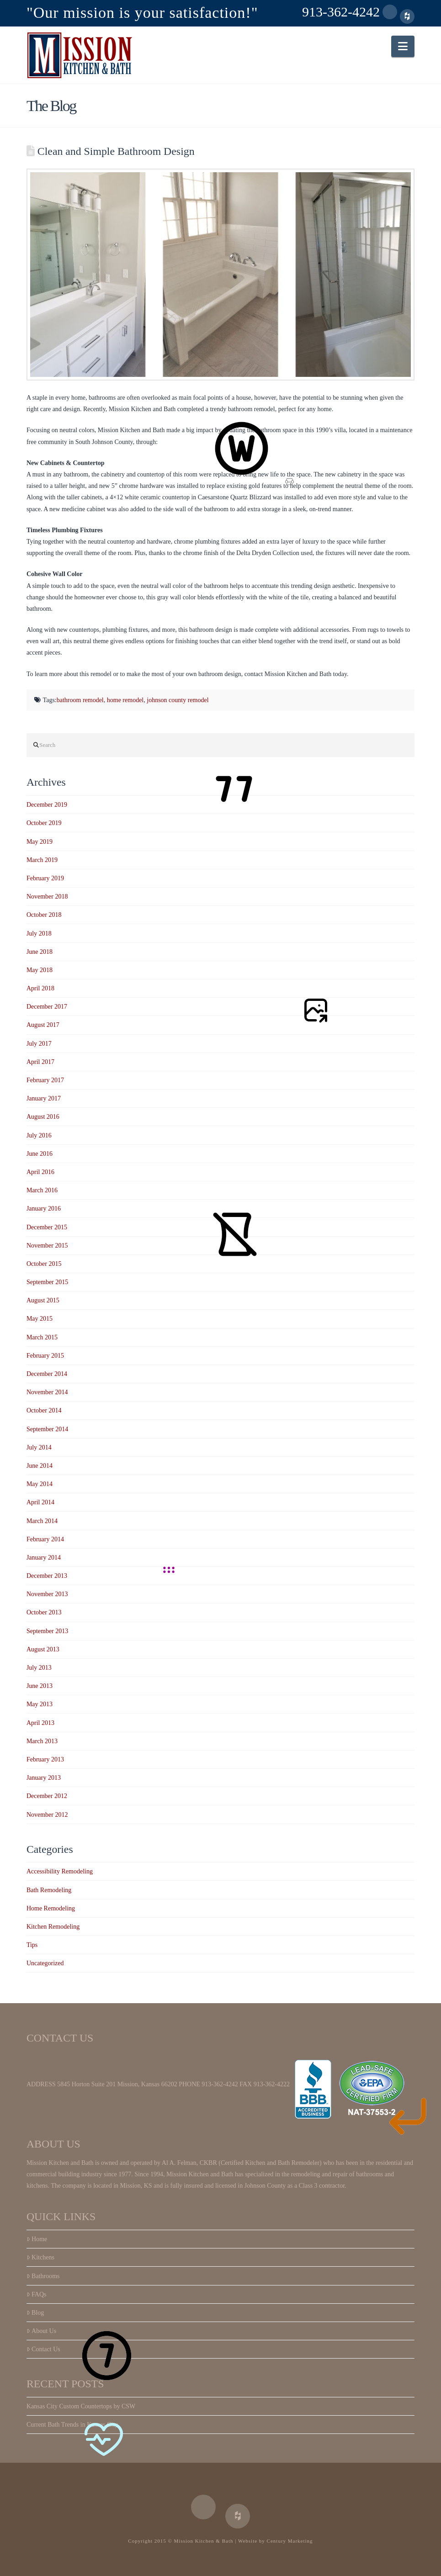  Describe the element at coordinates (241, 448) in the screenshot. I see `laundry care symbol indicating wash dry setting` at that location.